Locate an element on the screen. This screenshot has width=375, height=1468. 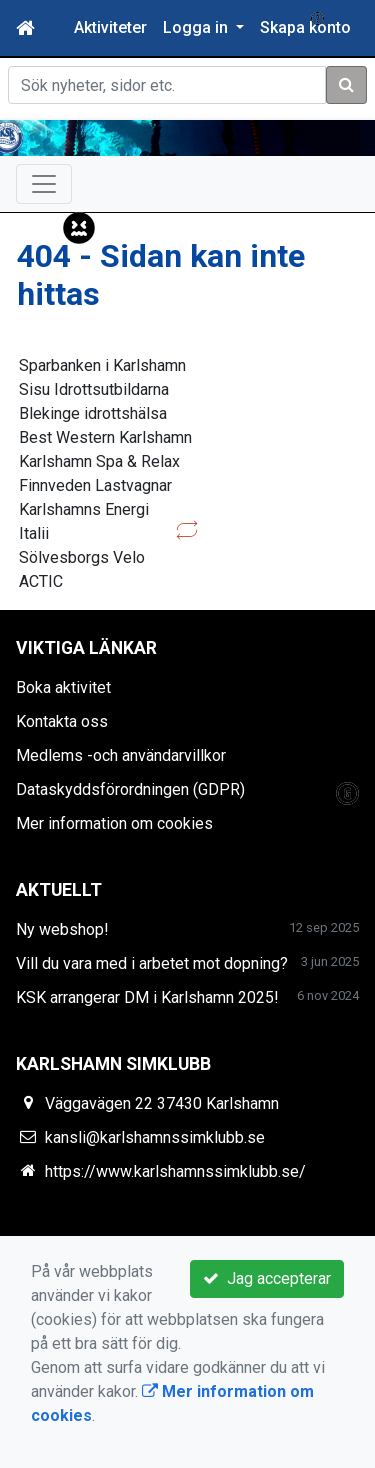
toggle repeat mode for media playback is located at coordinates (187, 530).